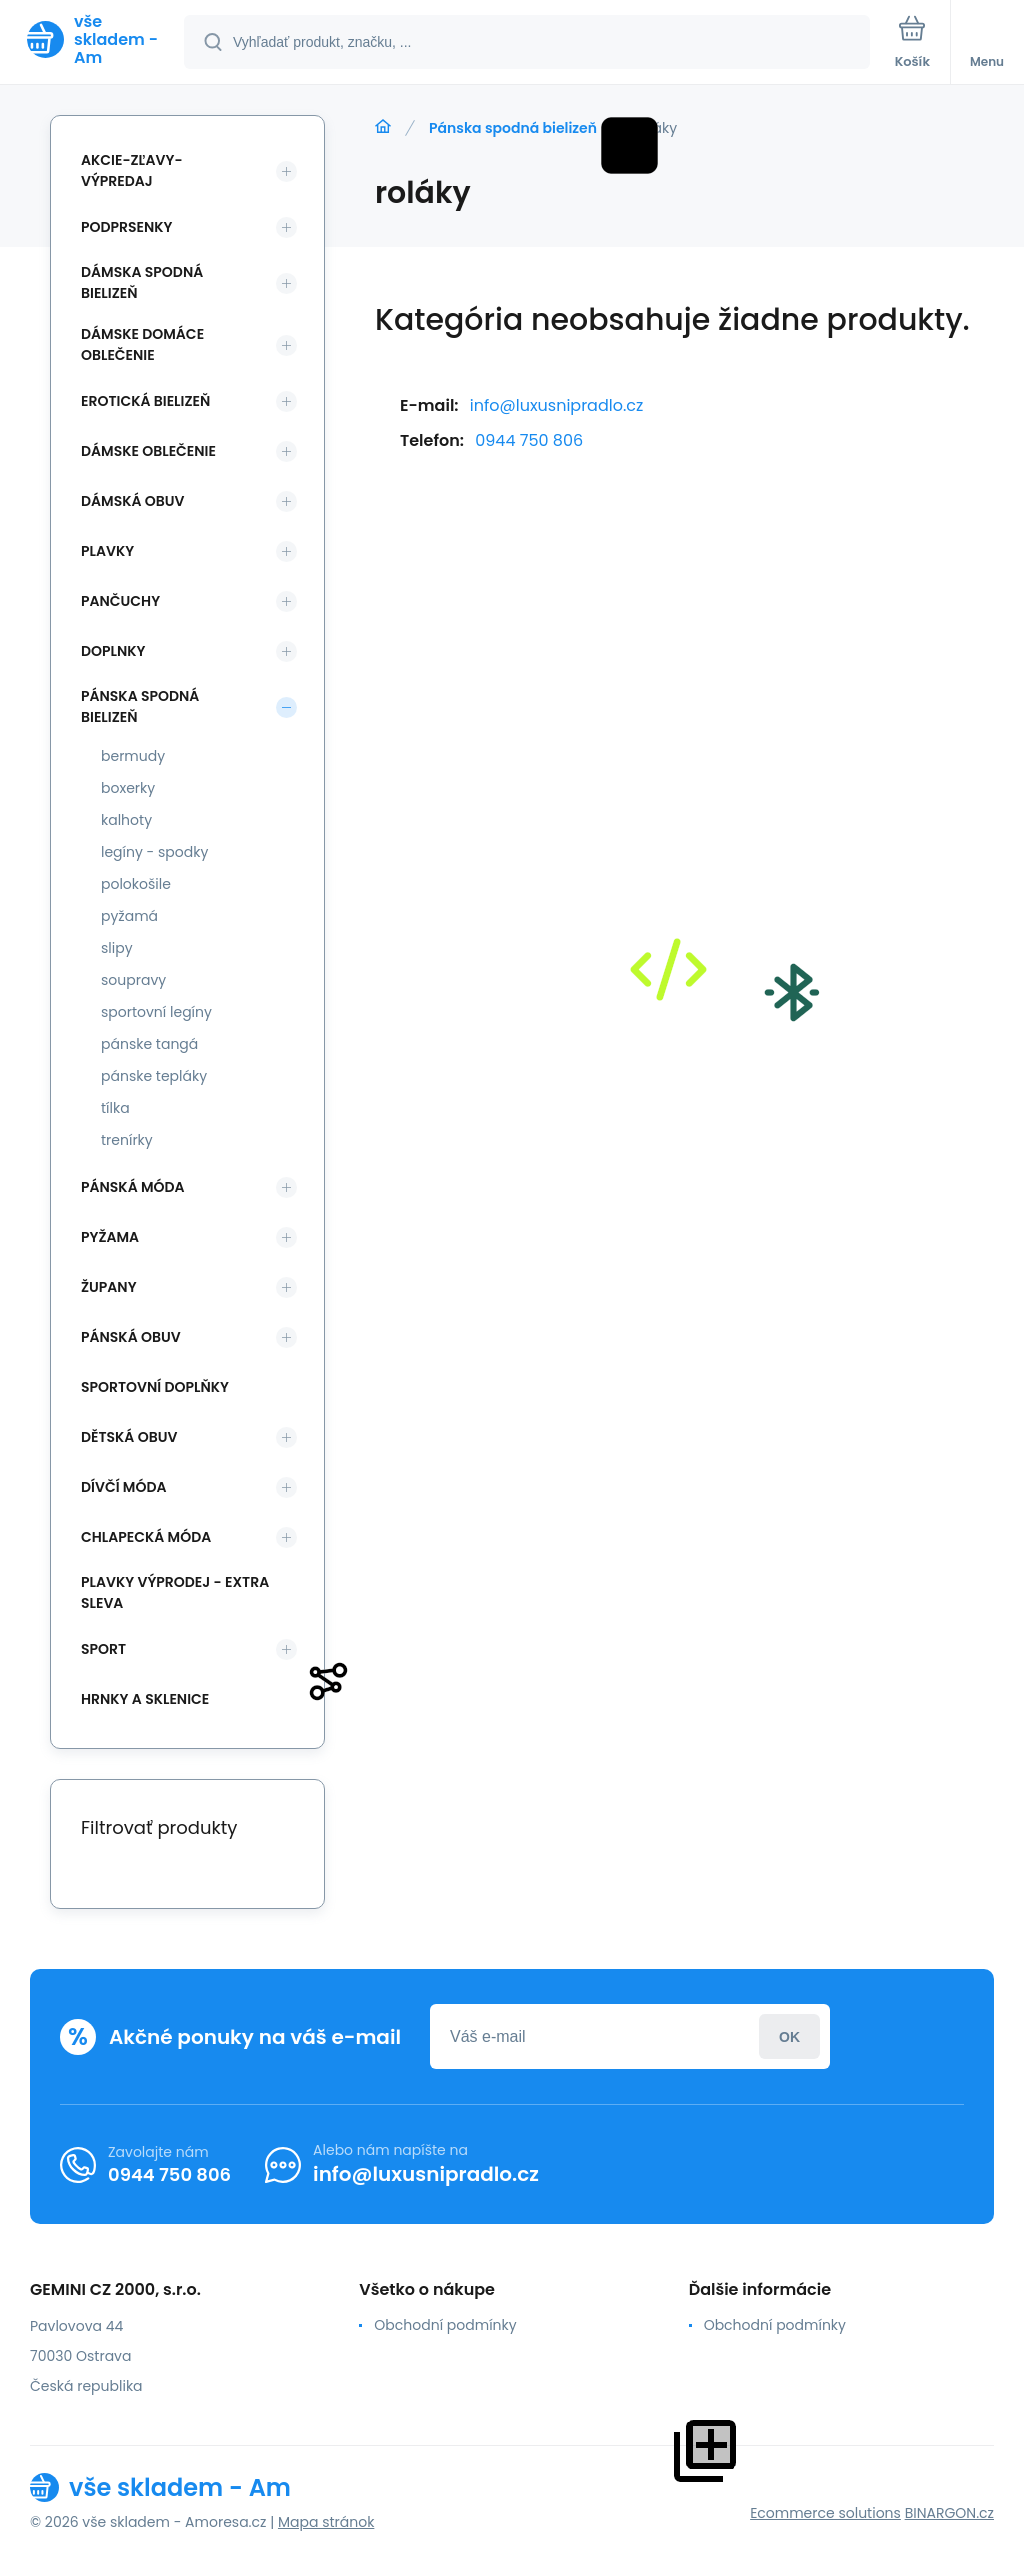 The height and width of the screenshot is (2554, 1024). I want to click on stop media playback, so click(629, 145).